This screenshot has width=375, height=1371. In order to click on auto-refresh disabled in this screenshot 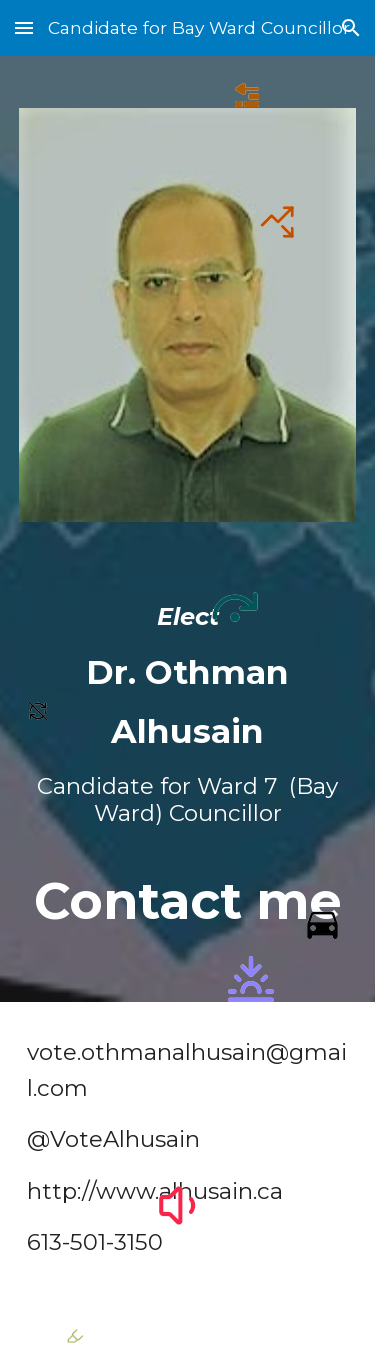, I will do `click(38, 711)`.